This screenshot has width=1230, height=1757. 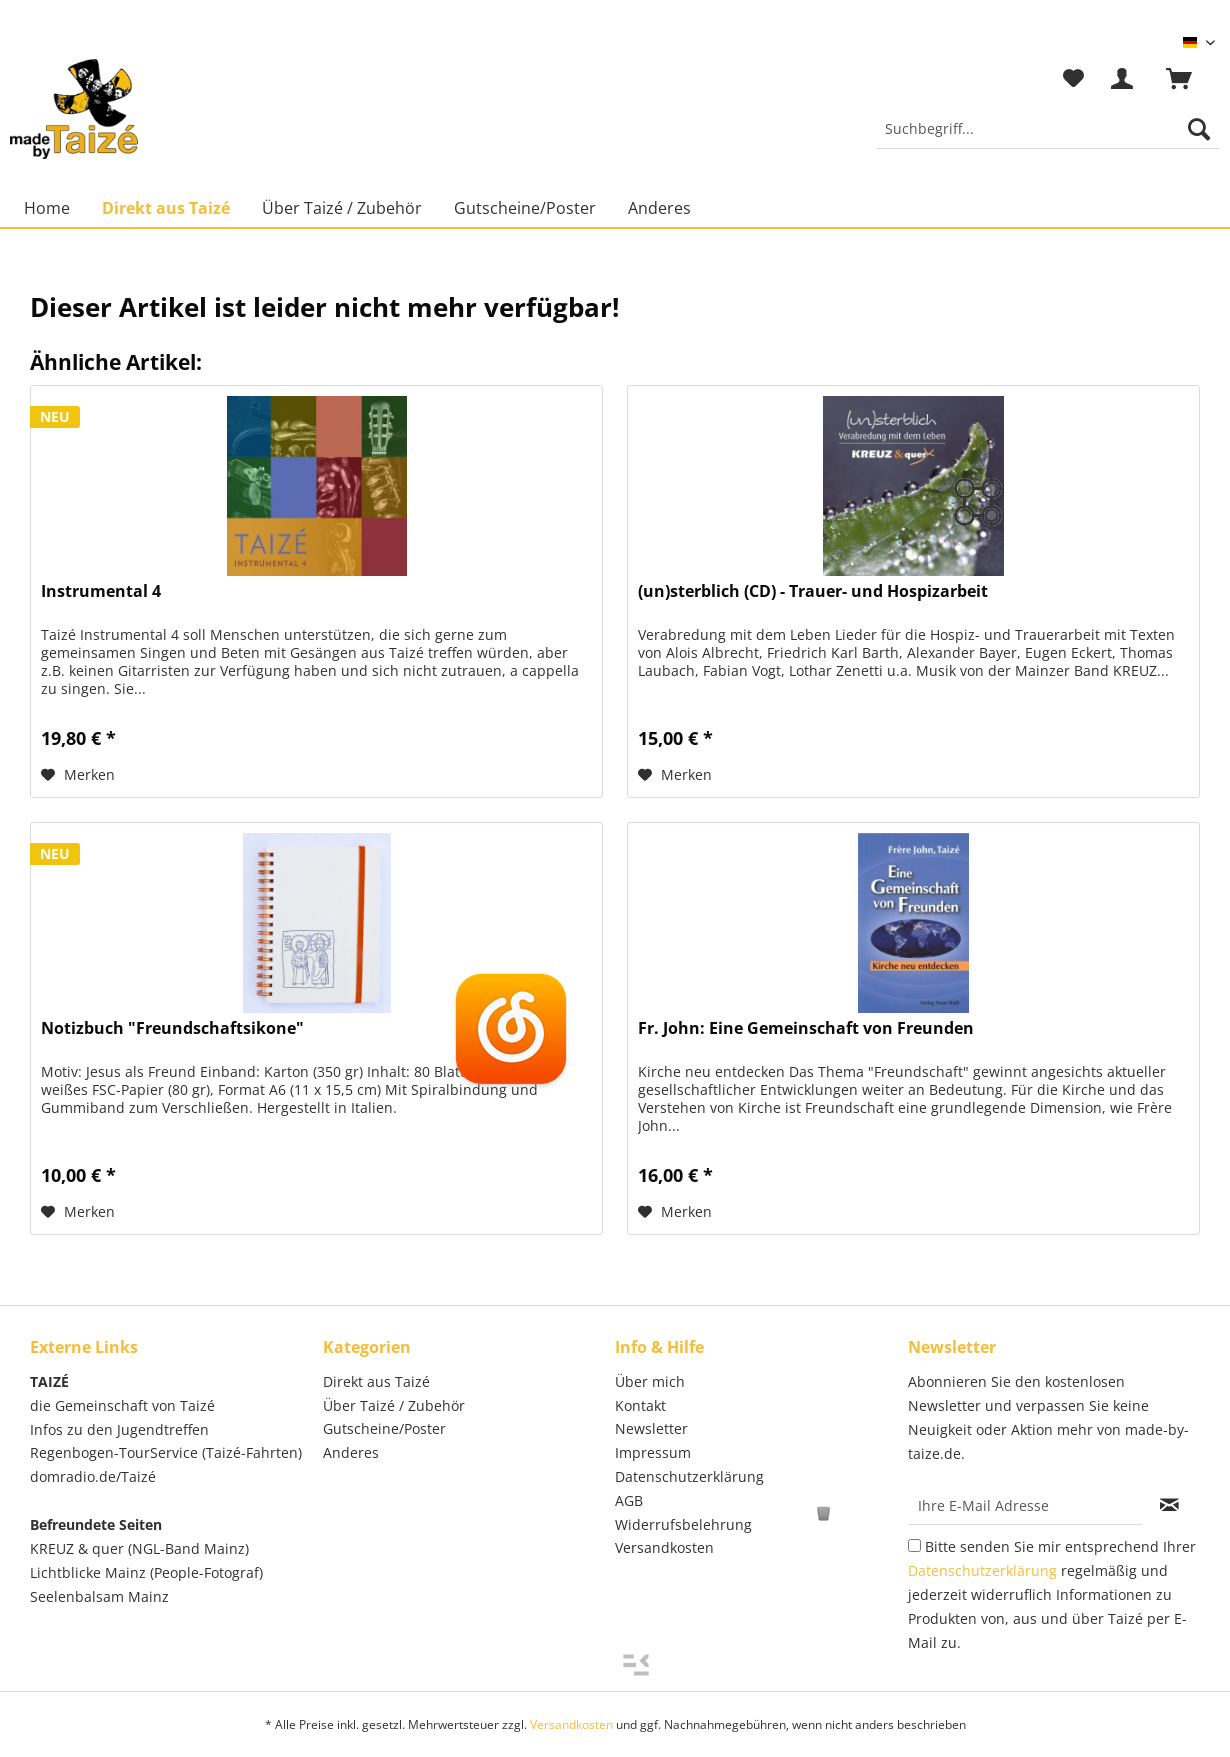 I want to click on open netease cloud music app, so click(x=511, y=1029).